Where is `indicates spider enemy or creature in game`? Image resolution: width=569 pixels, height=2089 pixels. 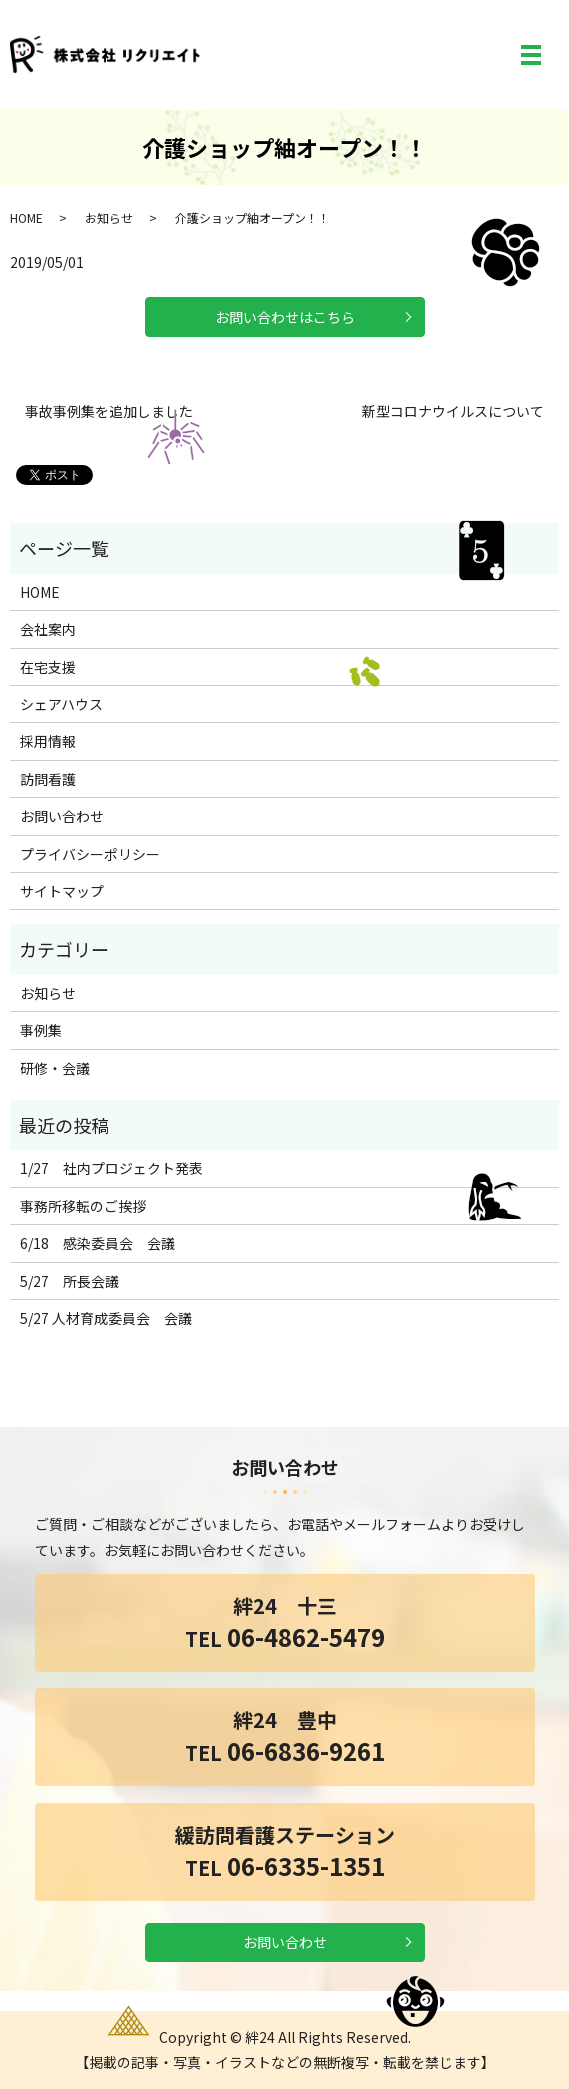
indicates spider enemy or creature in game is located at coordinates (176, 437).